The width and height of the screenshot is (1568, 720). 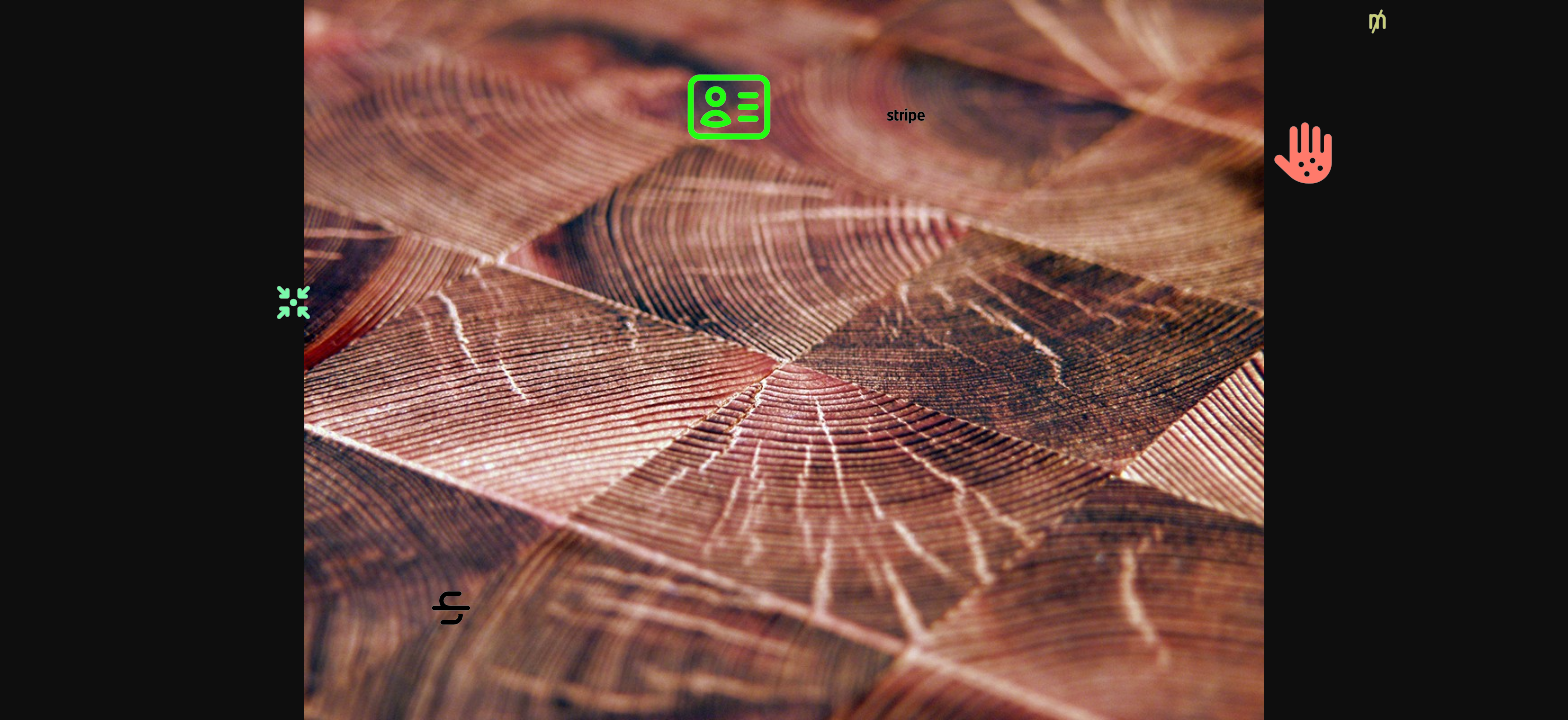 I want to click on view your profile or identification details, so click(x=729, y=107).